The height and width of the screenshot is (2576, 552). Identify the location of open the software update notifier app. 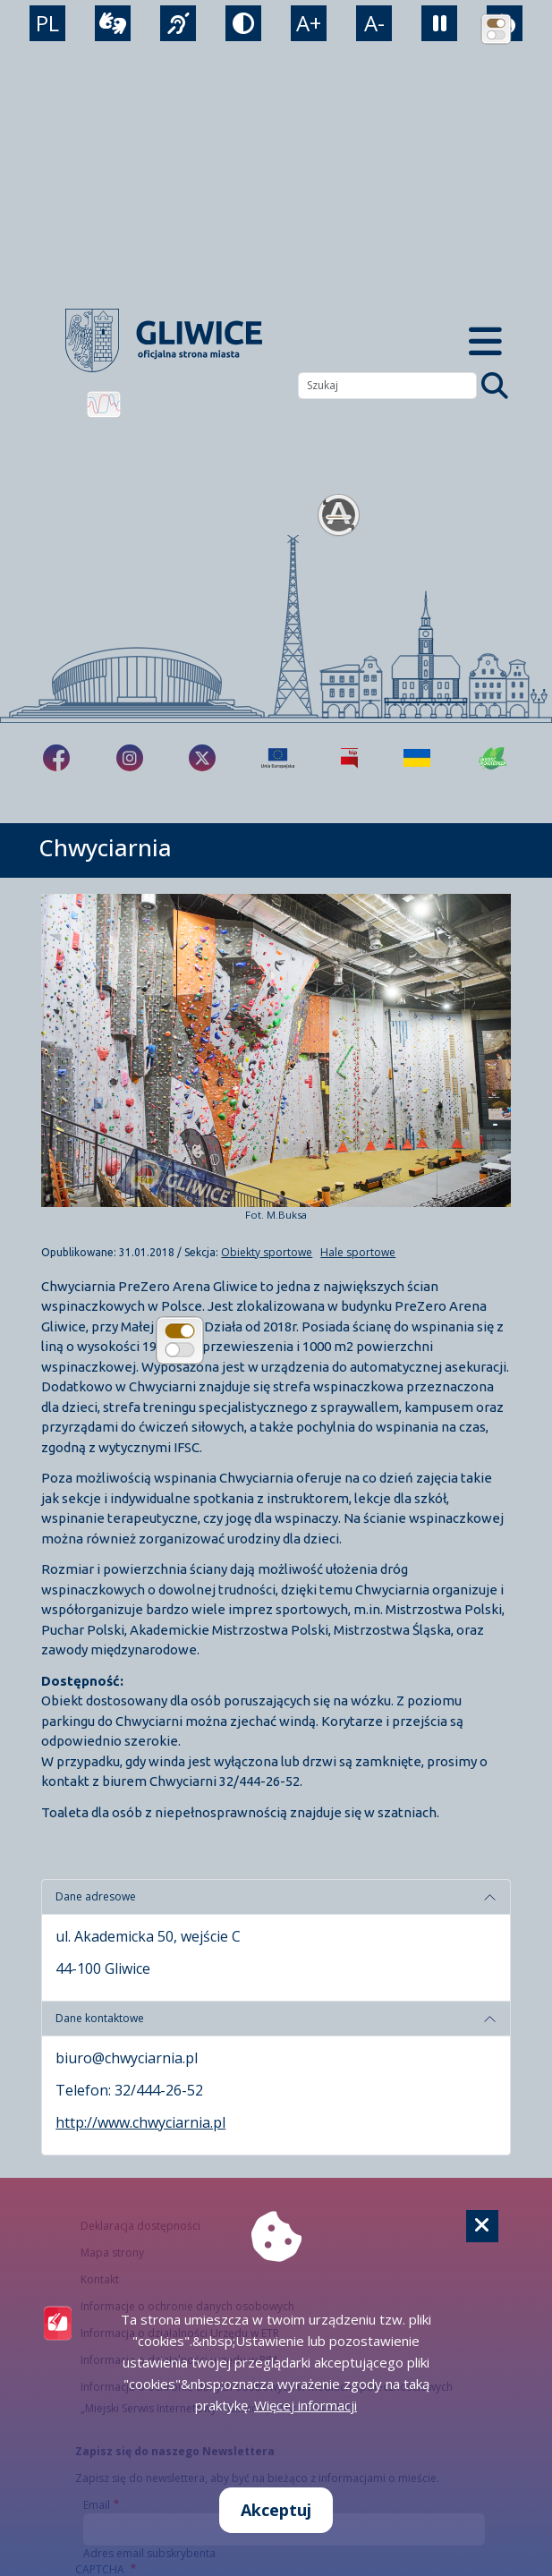
(338, 514).